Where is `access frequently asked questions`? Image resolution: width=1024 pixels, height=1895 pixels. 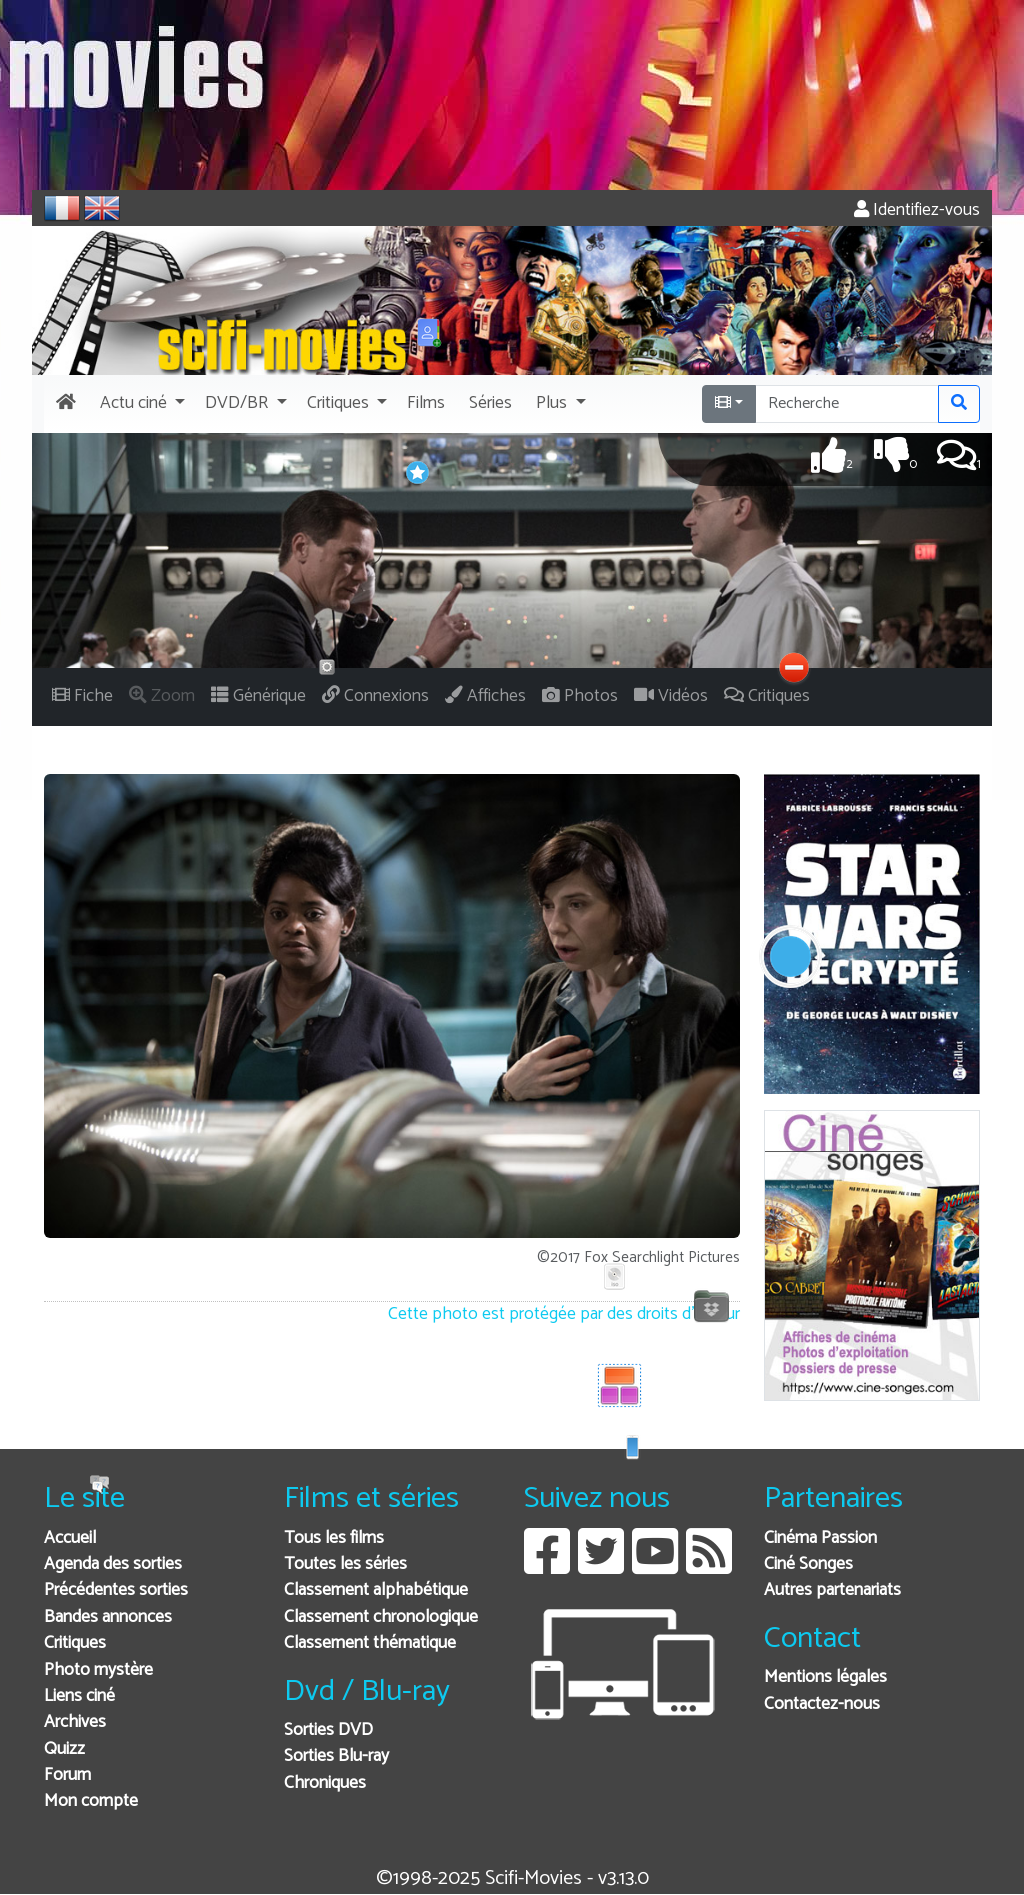
access frequently asked questions is located at coordinates (99, 1484).